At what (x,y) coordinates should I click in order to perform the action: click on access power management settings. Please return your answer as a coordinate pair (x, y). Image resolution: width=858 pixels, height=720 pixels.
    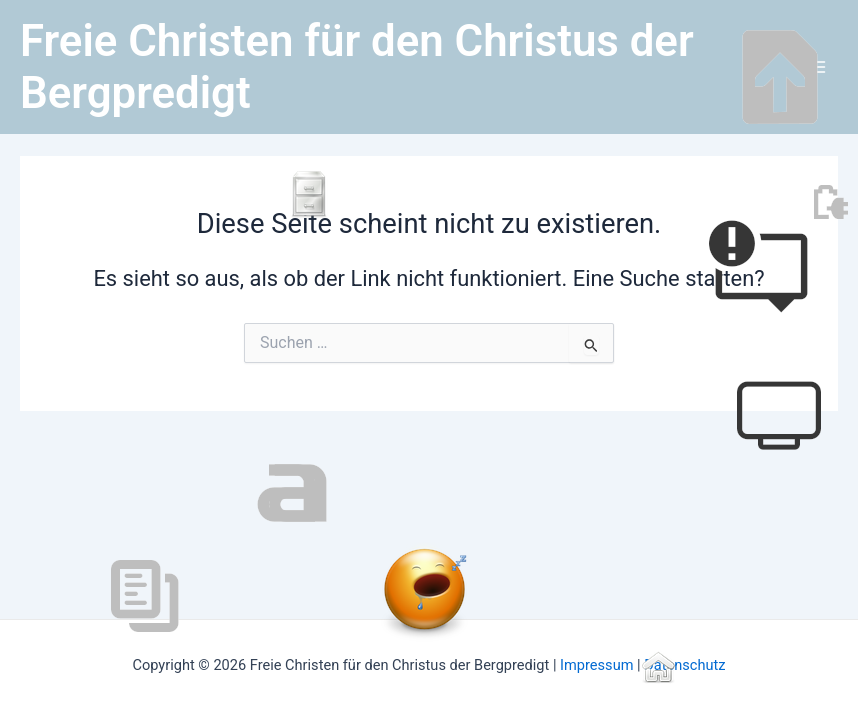
    Looking at the image, I should click on (831, 202).